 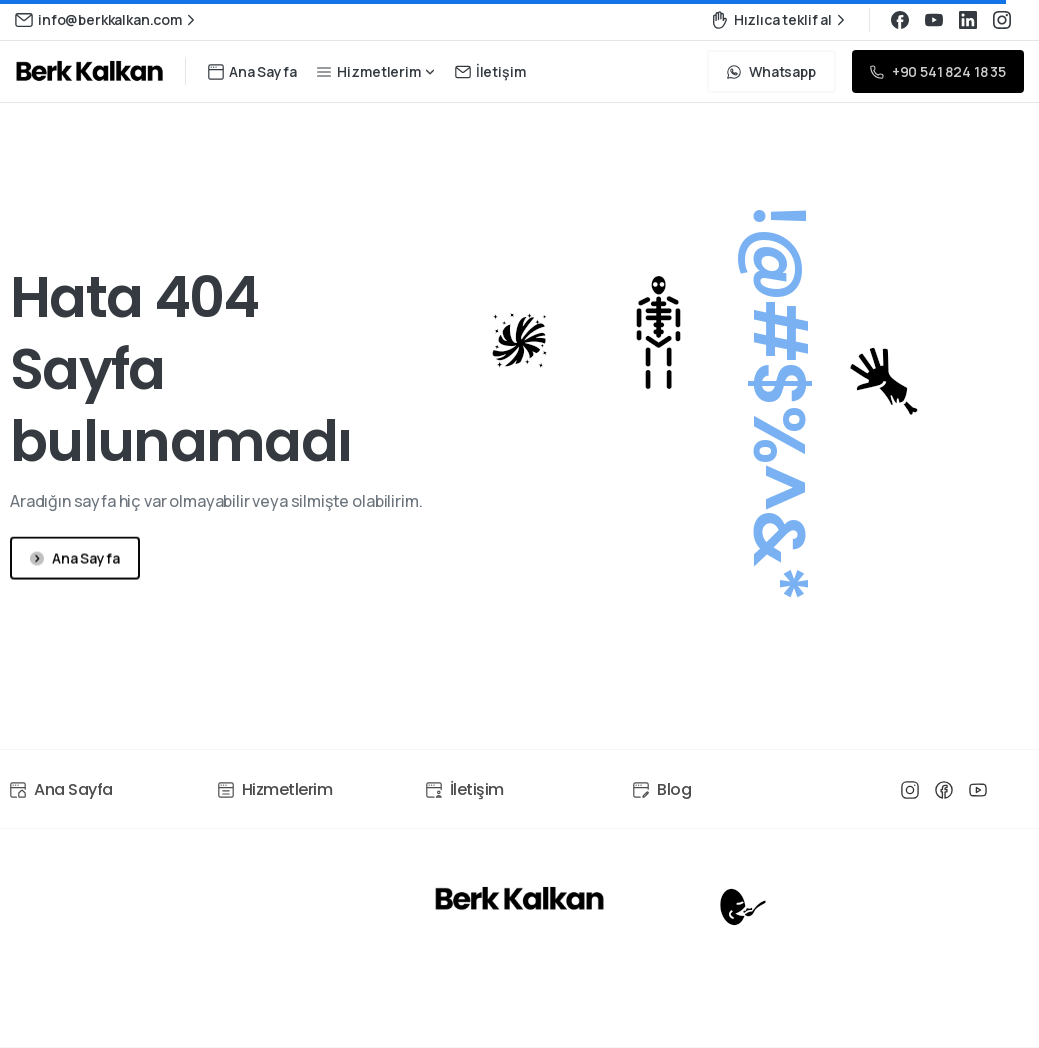 I want to click on indicates eating or mealtime activity, so click(x=743, y=907).